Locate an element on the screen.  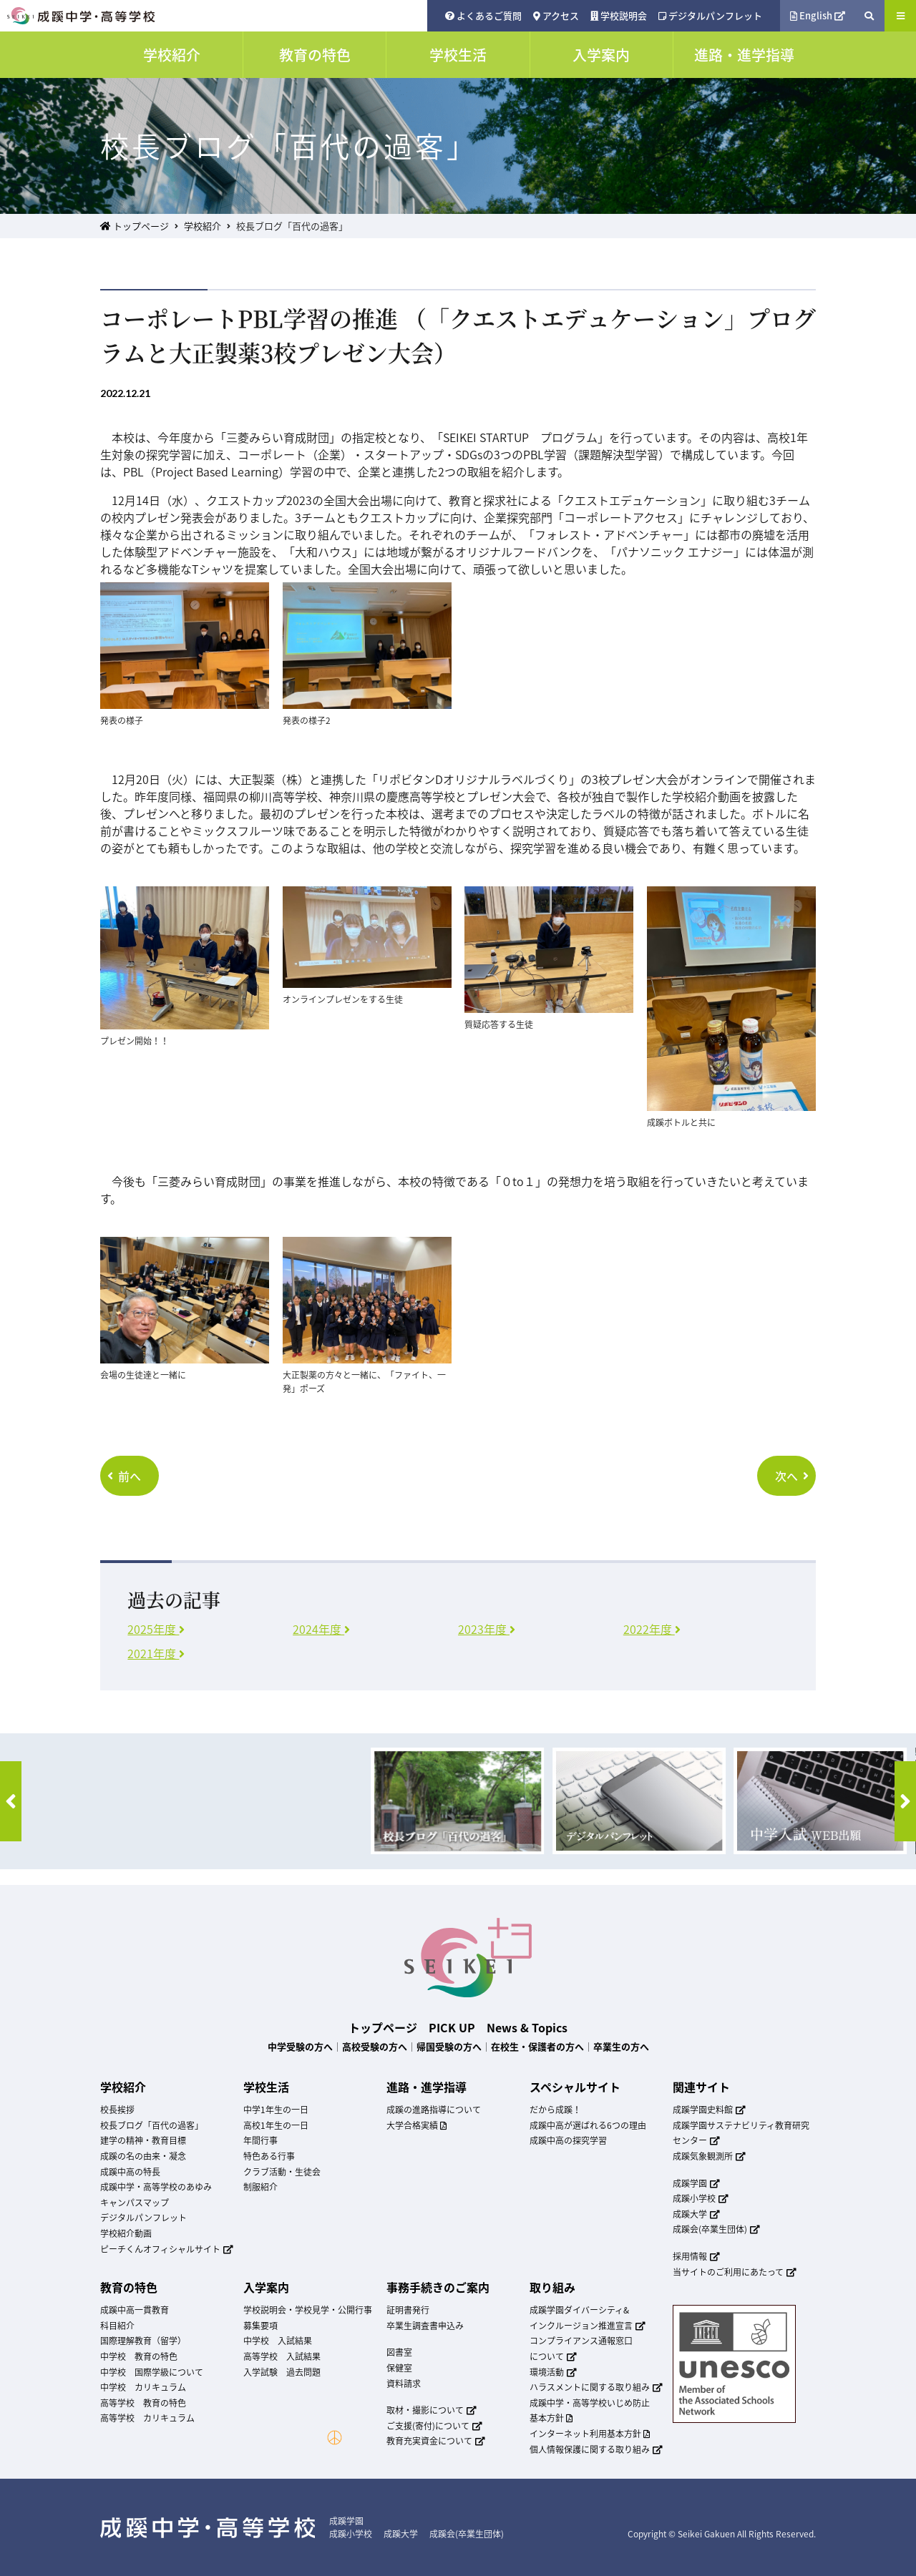
peace symbol indicator is located at coordinates (334, 2437).